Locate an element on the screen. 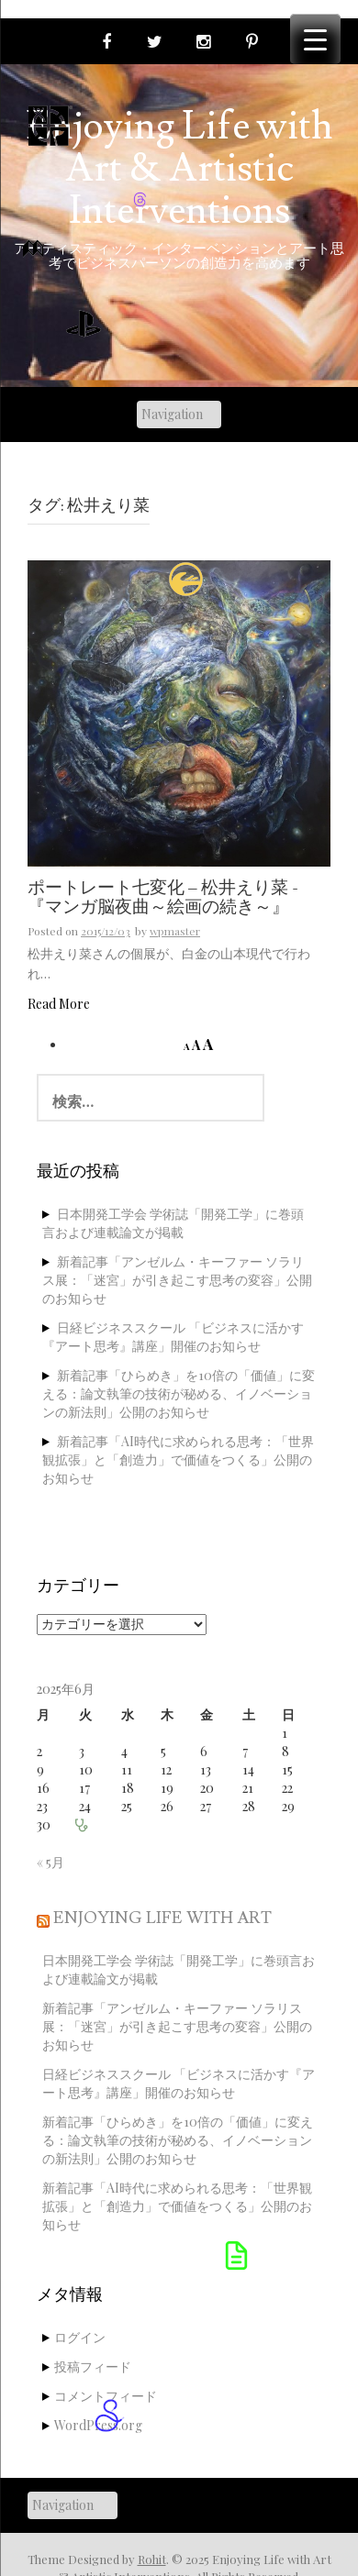  open the Threads app is located at coordinates (140, 199).